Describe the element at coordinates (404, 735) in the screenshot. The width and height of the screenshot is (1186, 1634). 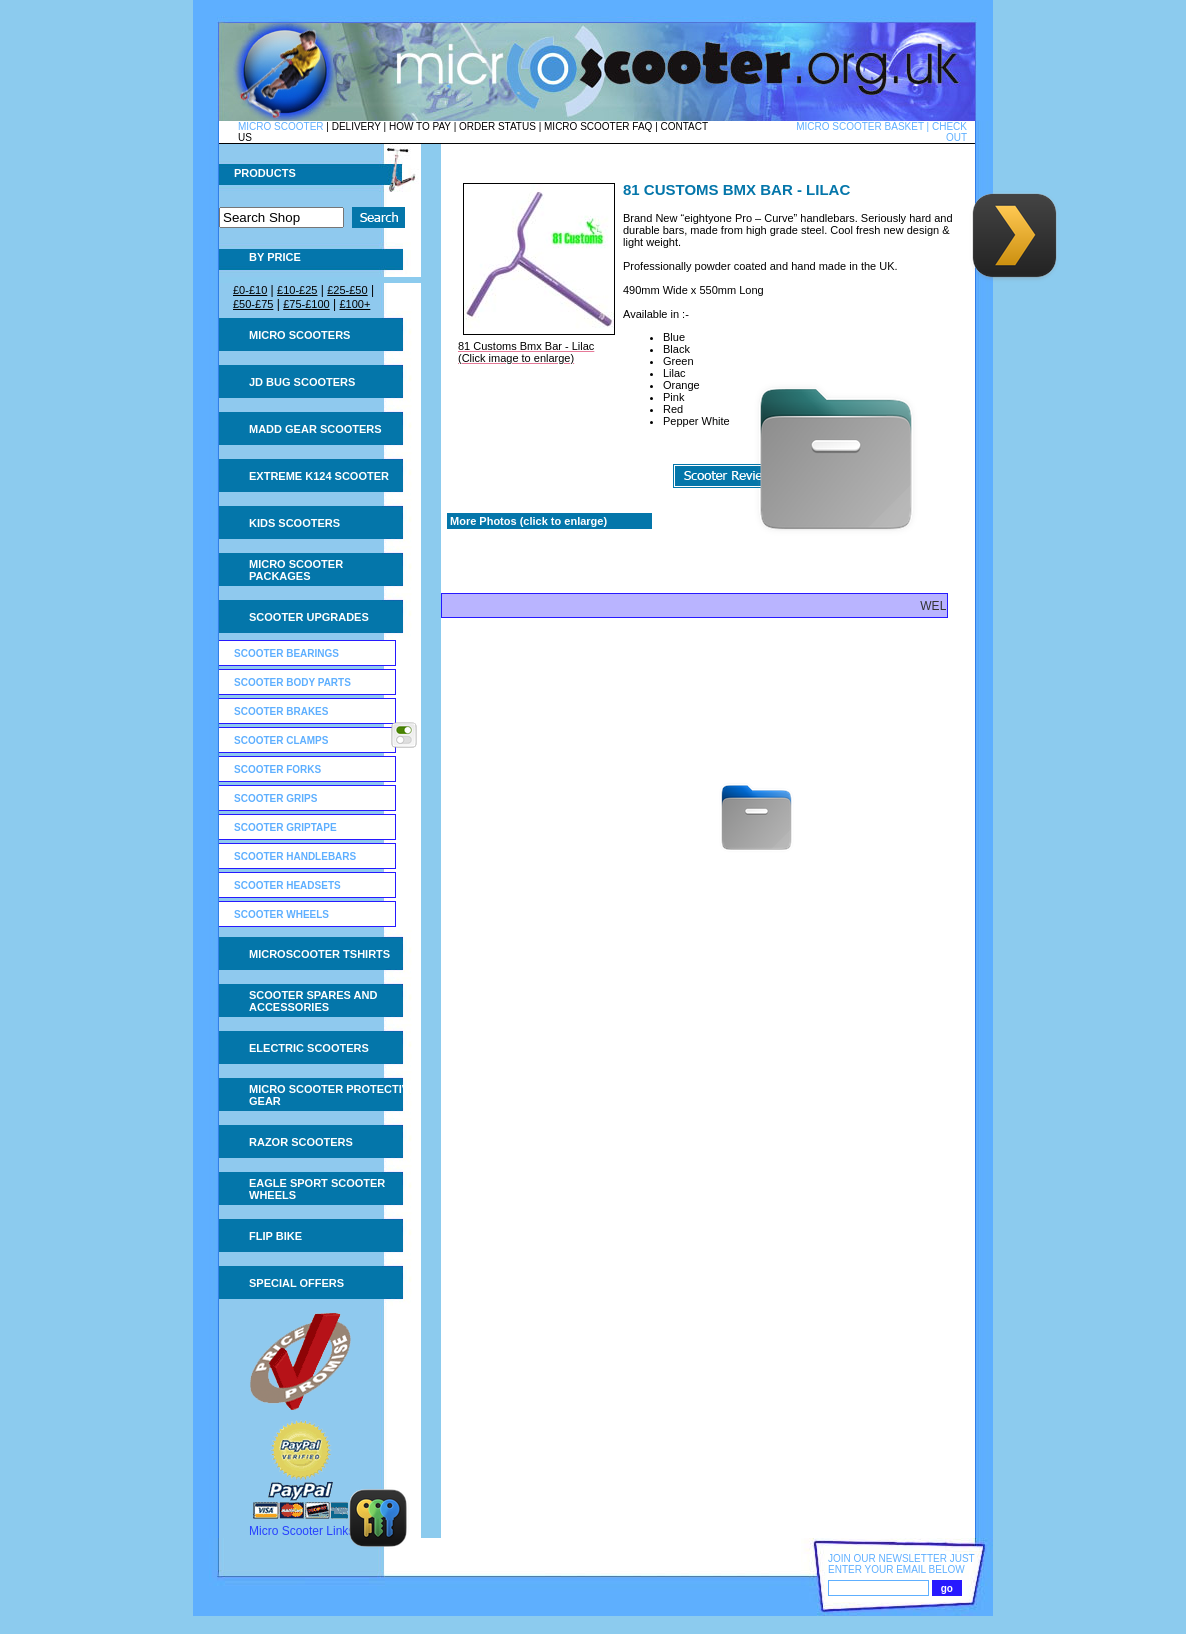
I see `open system tweaks or settings customization` at that location.